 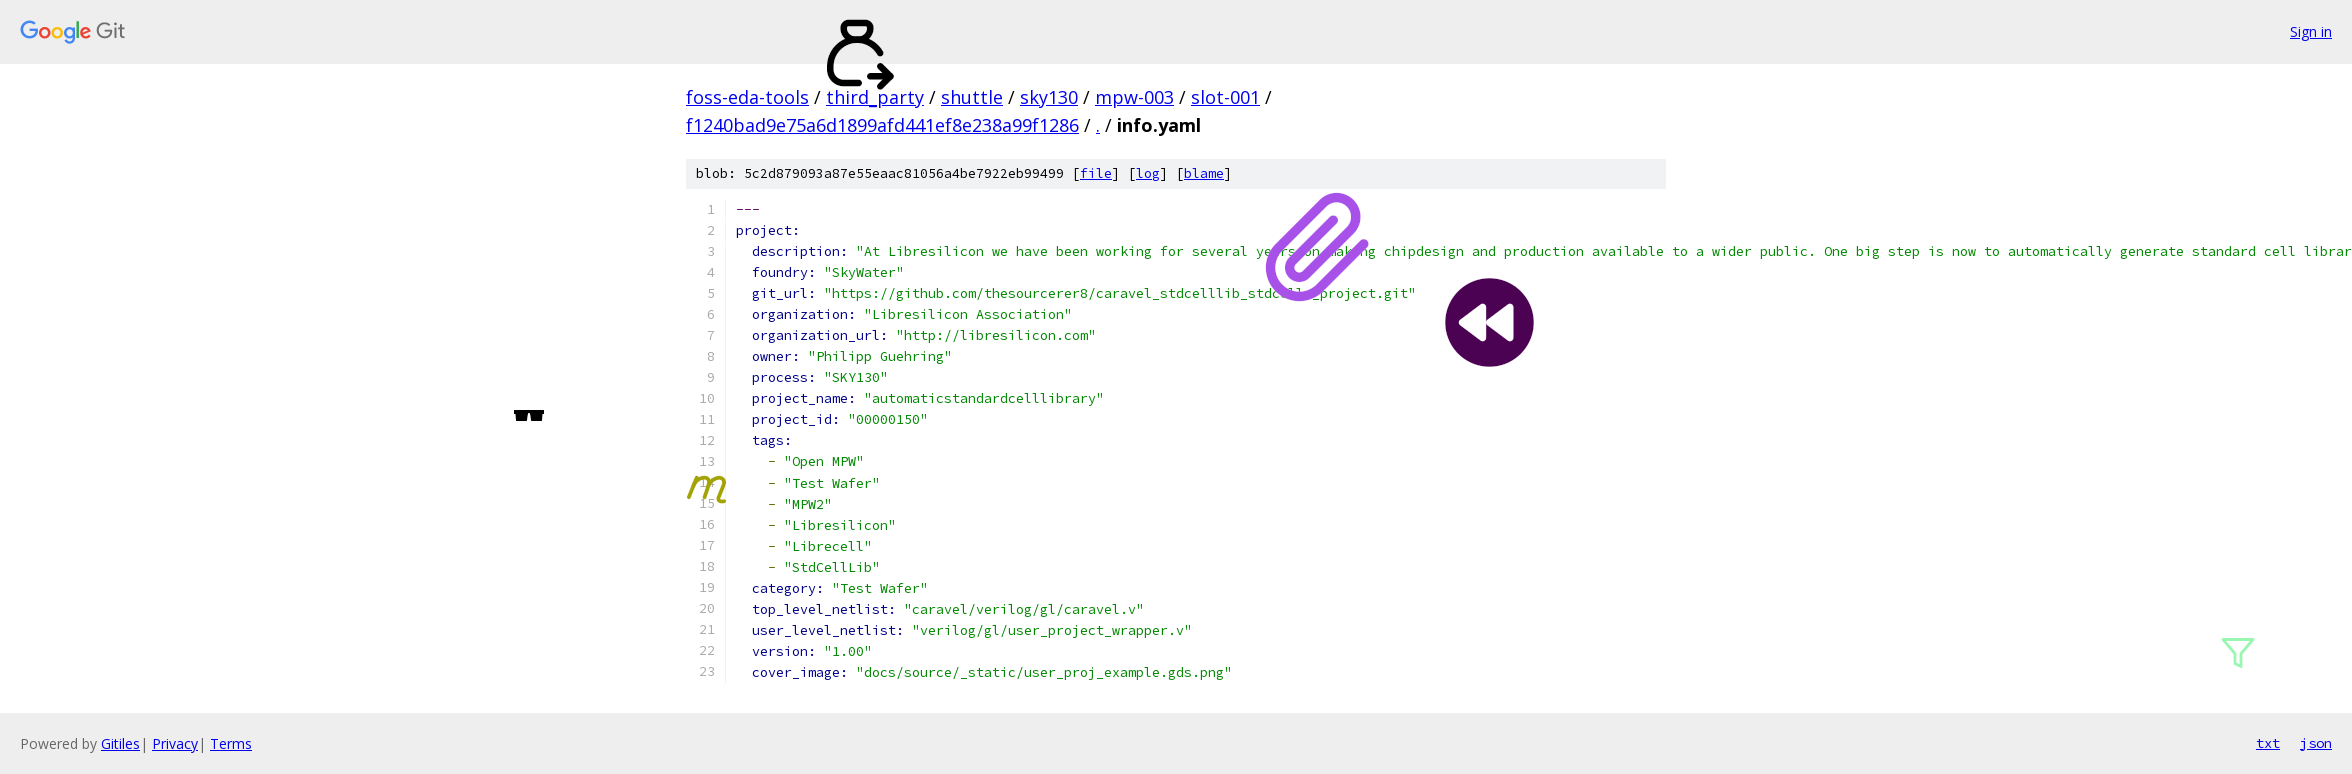 What do you see at coordinates (2238, 653) in the screenshot?
I see `filter or sort content` at bounding box center [2238, 653].